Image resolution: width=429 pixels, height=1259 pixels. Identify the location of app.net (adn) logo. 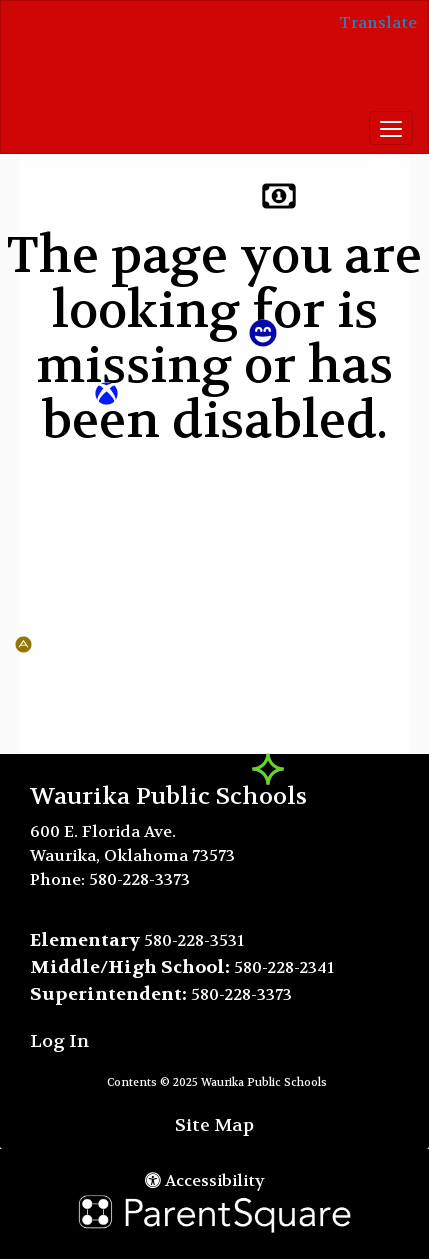
(23, 644).